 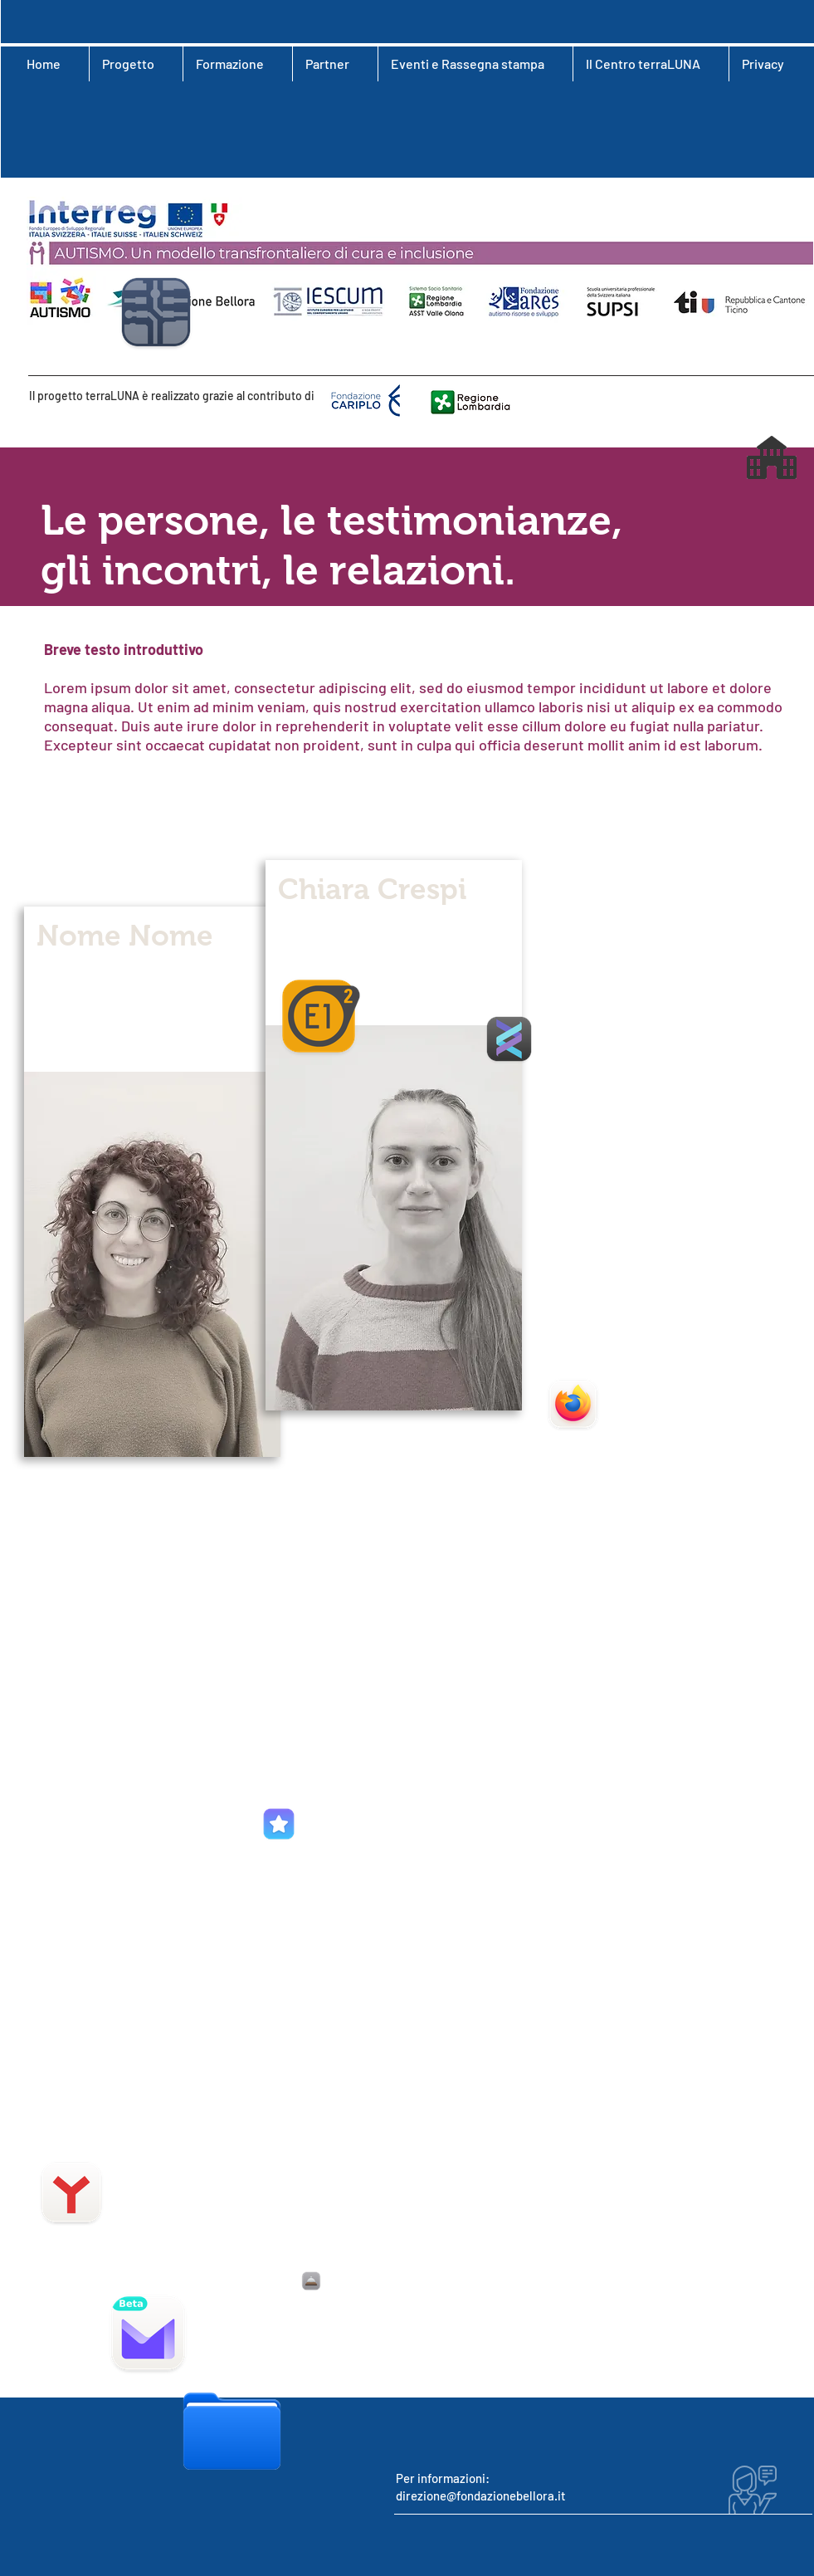 What do you see at coordinates (71, 2192) in the screenshot?
I see `open yandex browser` at bounding box center [71, 2192].